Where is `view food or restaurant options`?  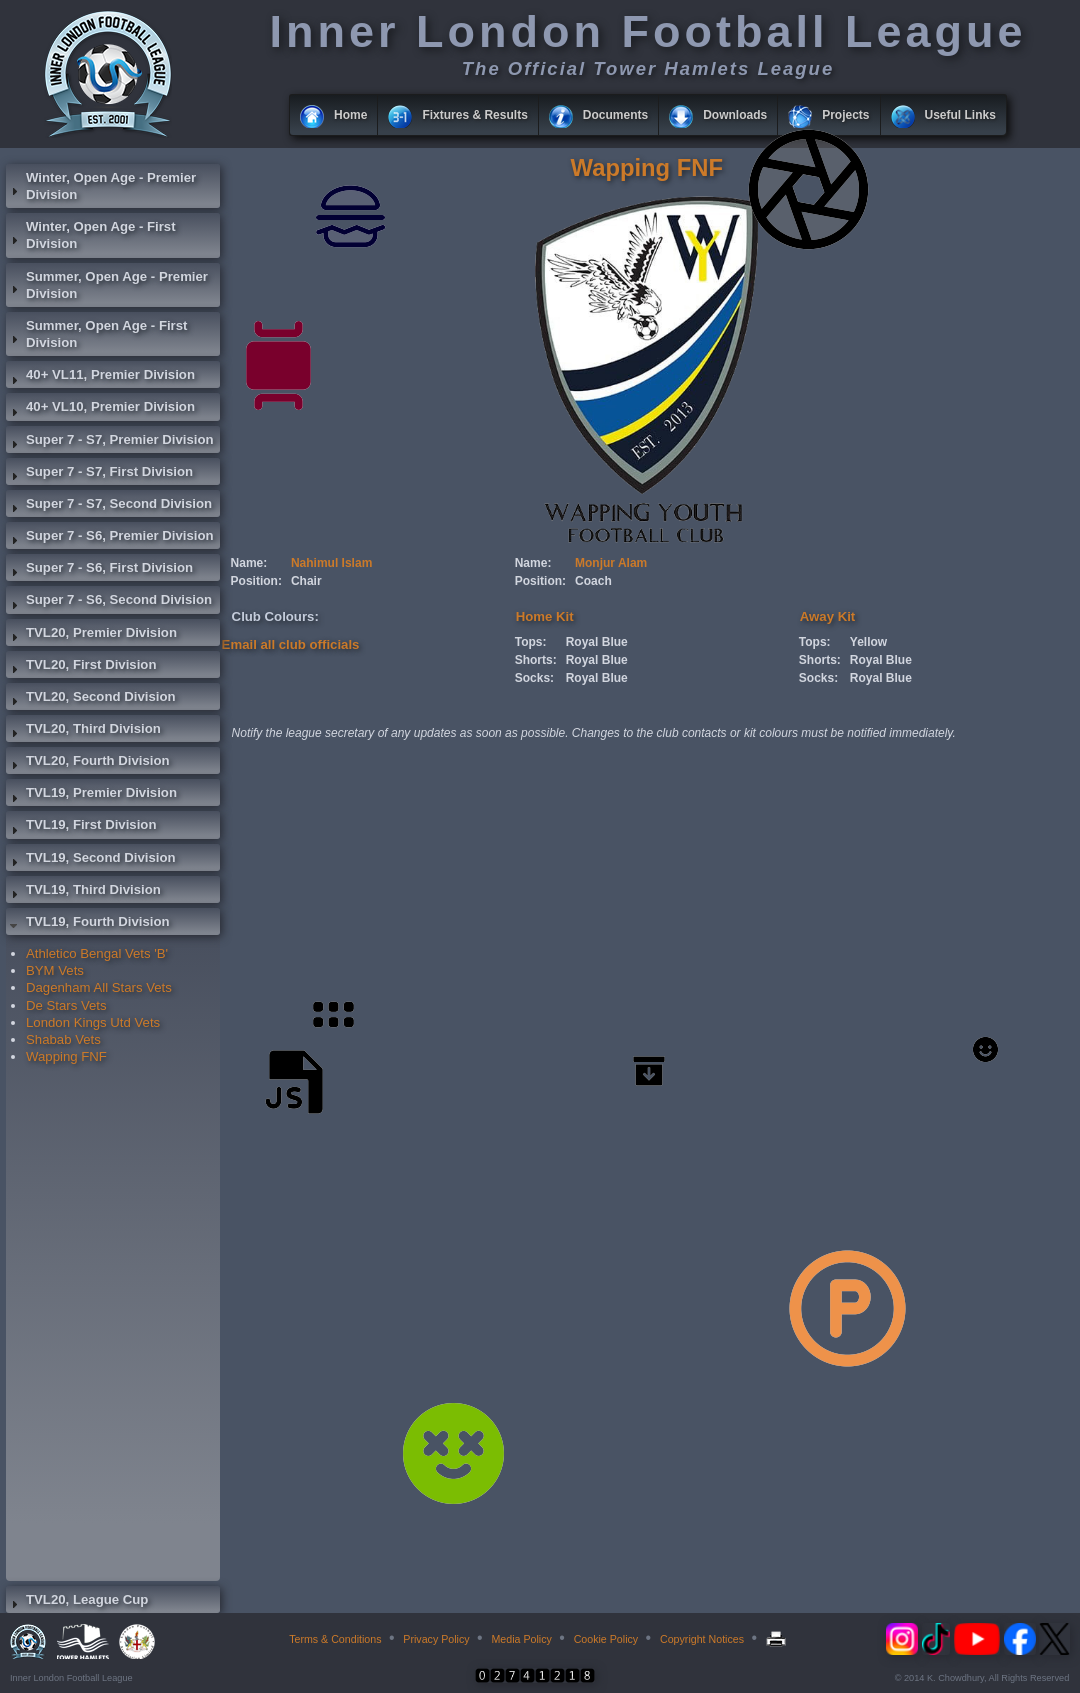 view food or restaurant options is located at coordinates (350, 217).